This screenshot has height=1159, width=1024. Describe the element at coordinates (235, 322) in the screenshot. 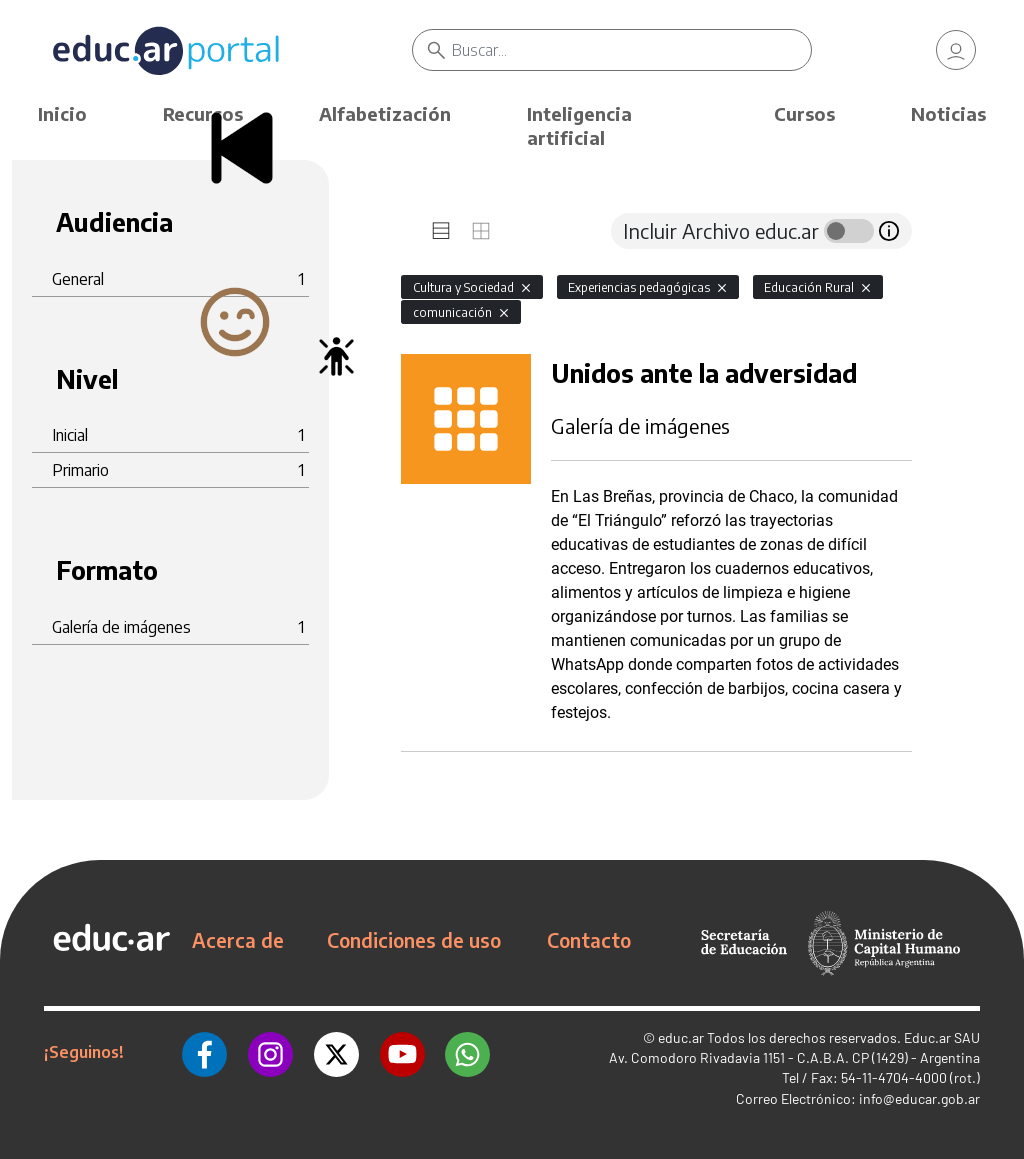

I see `insert a winking emoji or emoticon` at that location.